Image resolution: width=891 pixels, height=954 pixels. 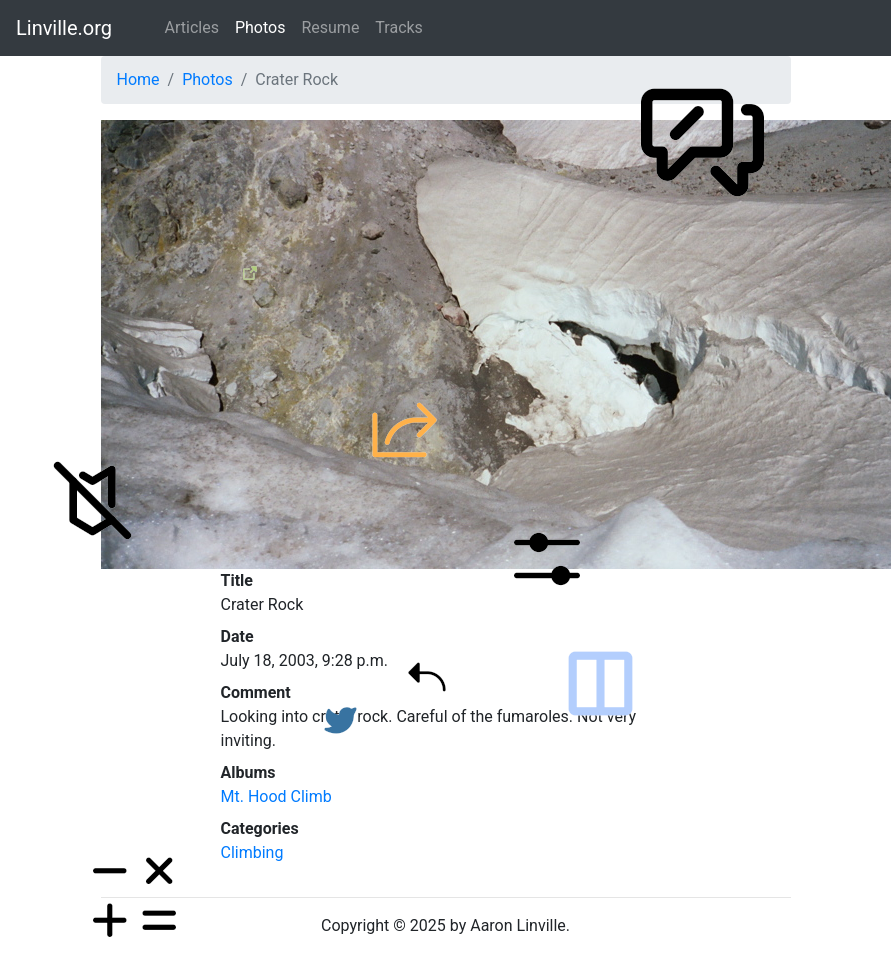 What do you see at coordinates (404, 427) in the screenshot?
I see `share this content` at bounding box center [404, 427].